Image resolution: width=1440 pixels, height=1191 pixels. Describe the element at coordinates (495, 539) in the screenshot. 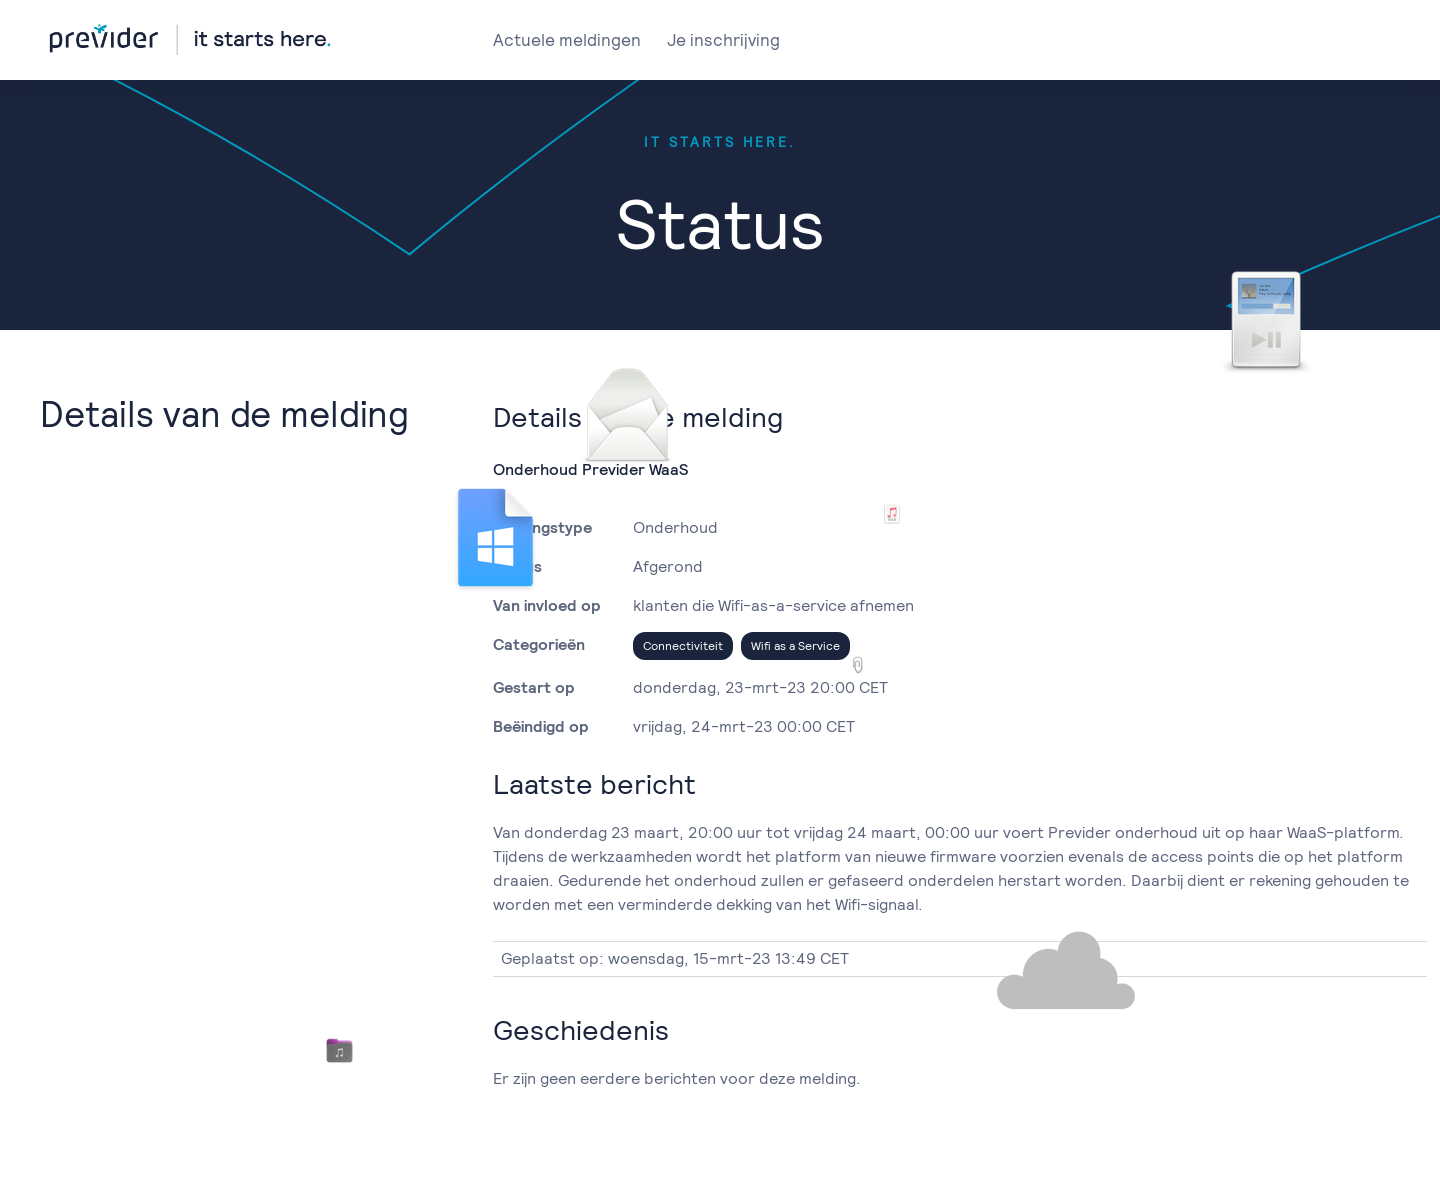

I see `a windows executable file (.exe)` at that location.